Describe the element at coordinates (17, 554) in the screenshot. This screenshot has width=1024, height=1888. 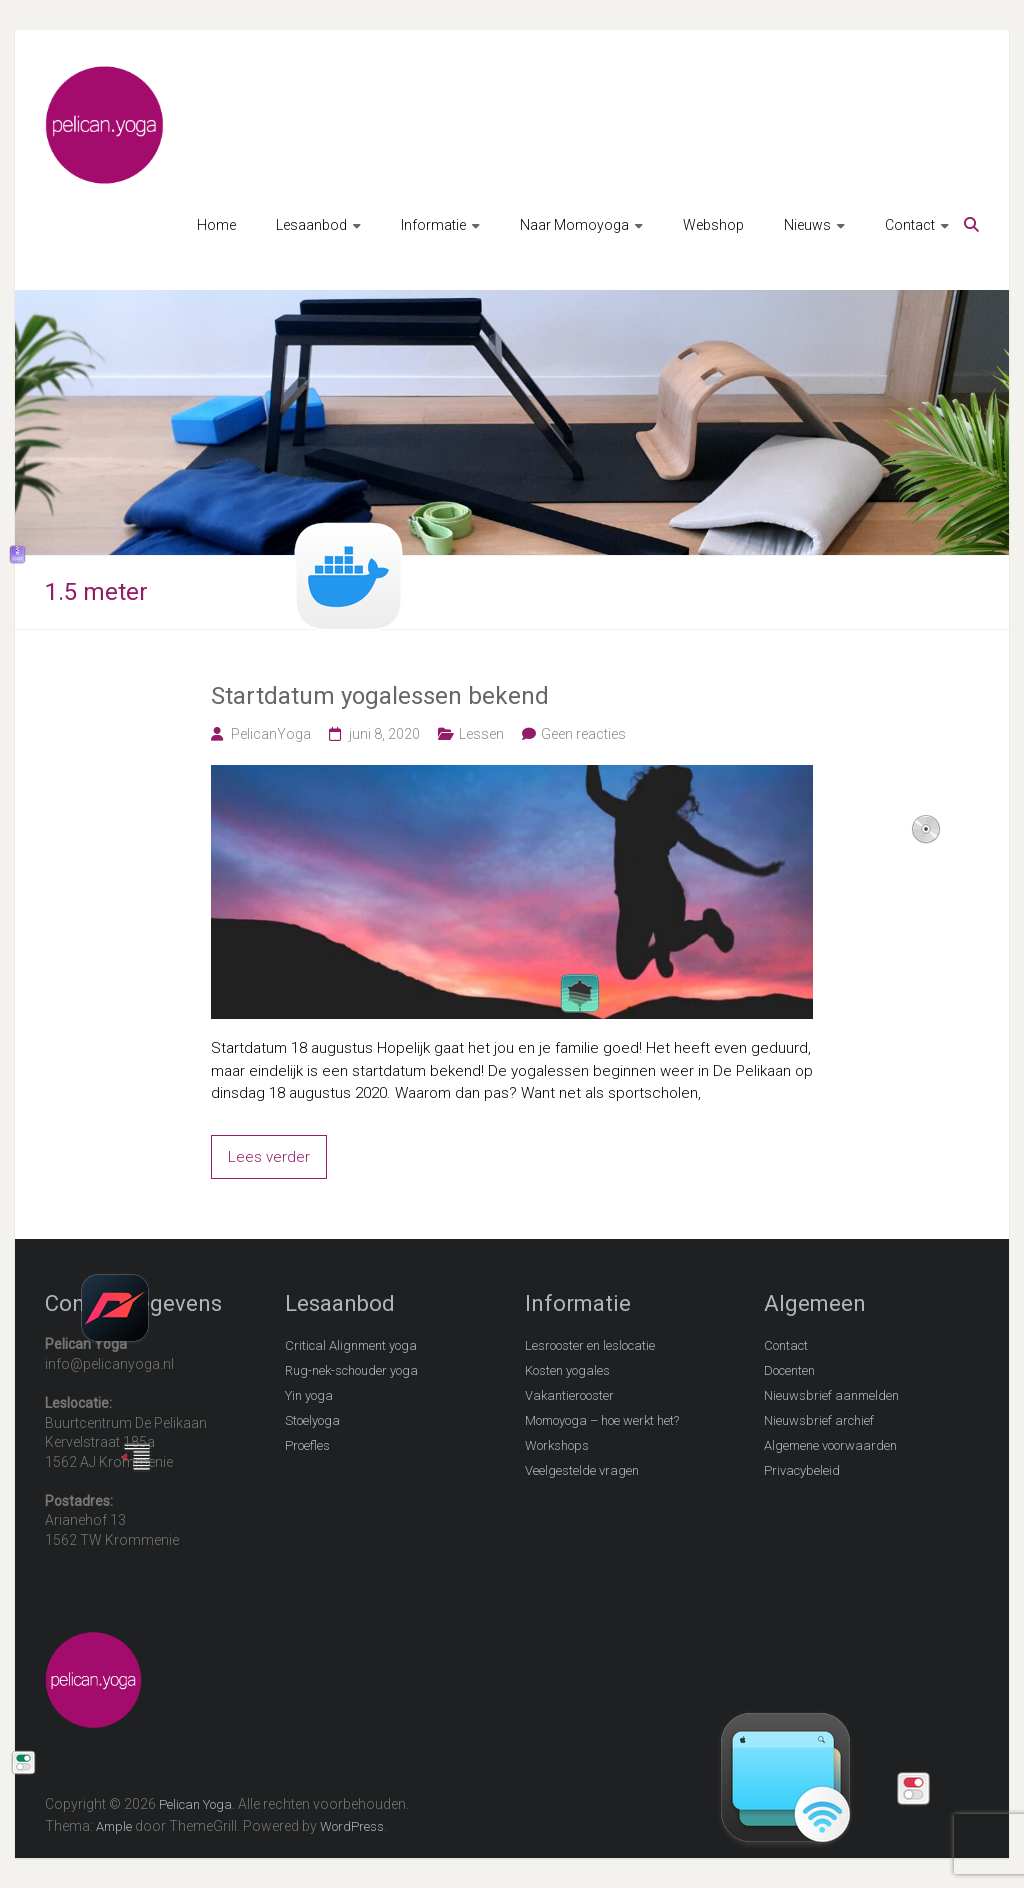
I see `a compressed RAR archive file` at that location.